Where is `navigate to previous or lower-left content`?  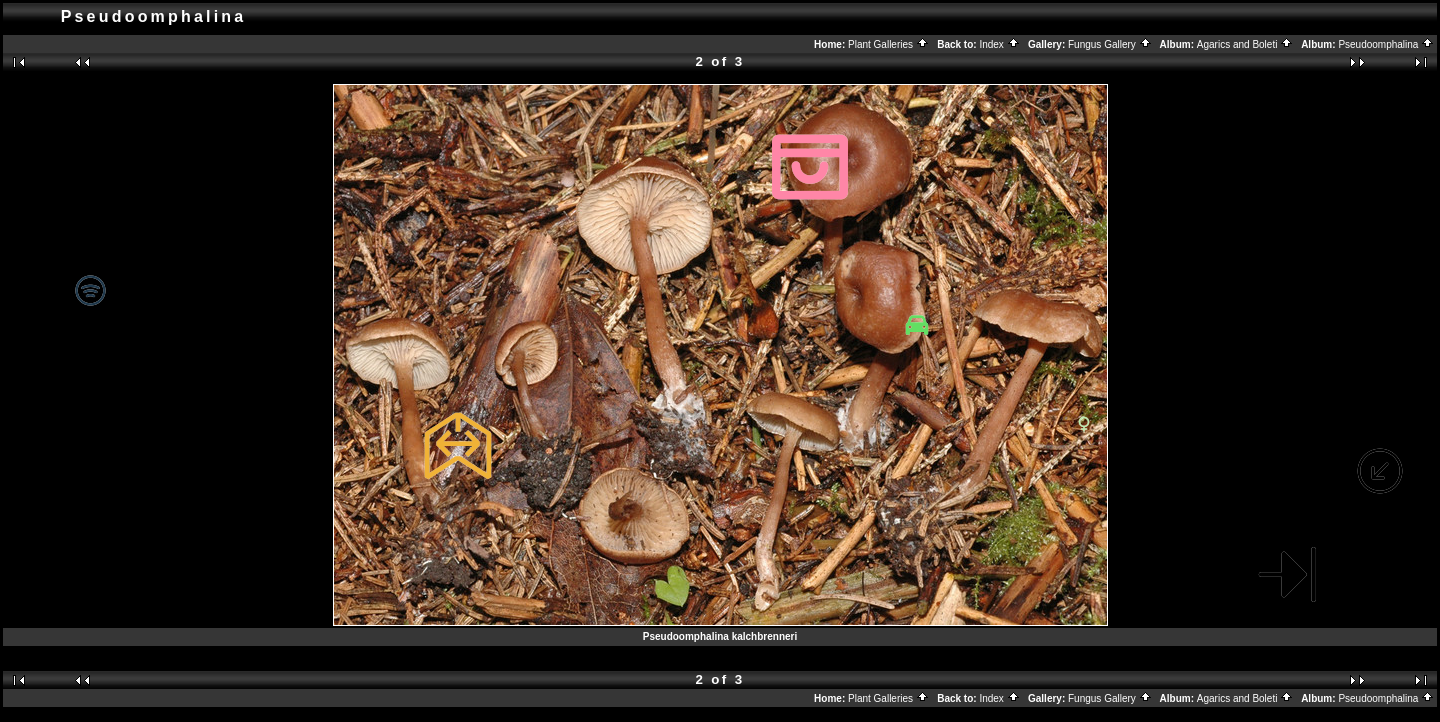 navigate to previous or lower-left content is located at coordinates (1380, 471).